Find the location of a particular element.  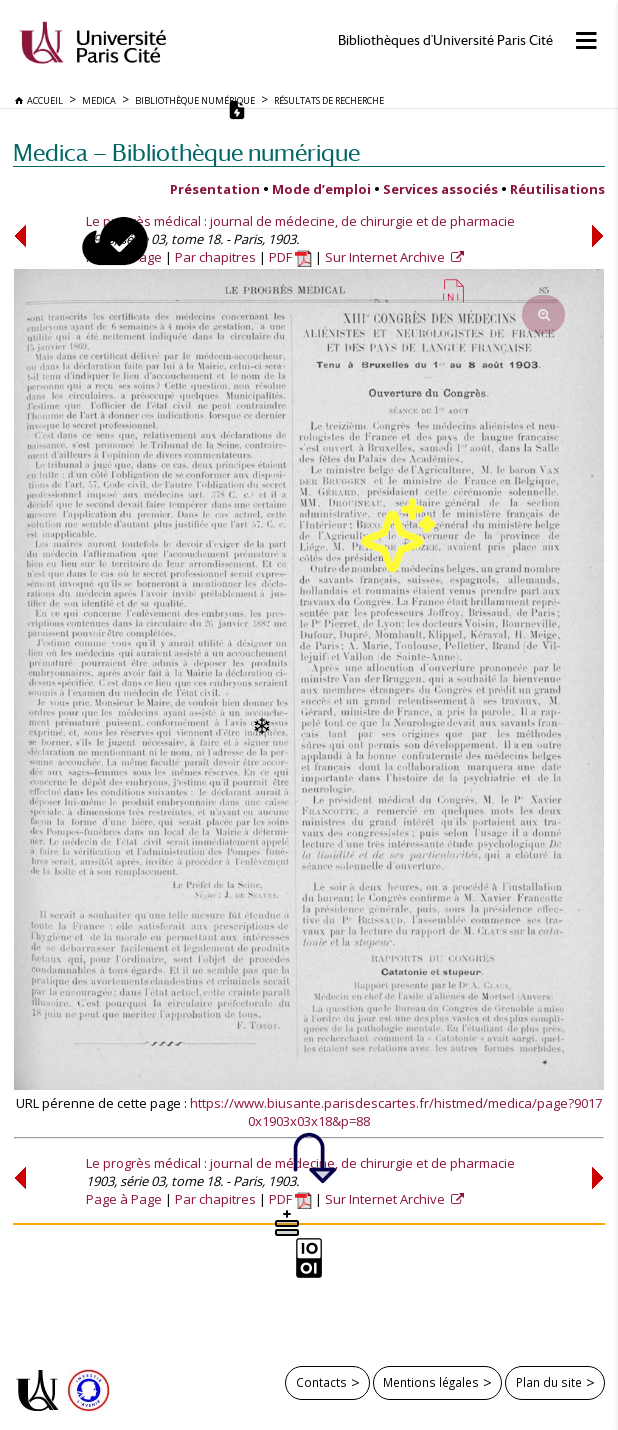

view or open an INI configuration file is located at coordinates (454, 291).